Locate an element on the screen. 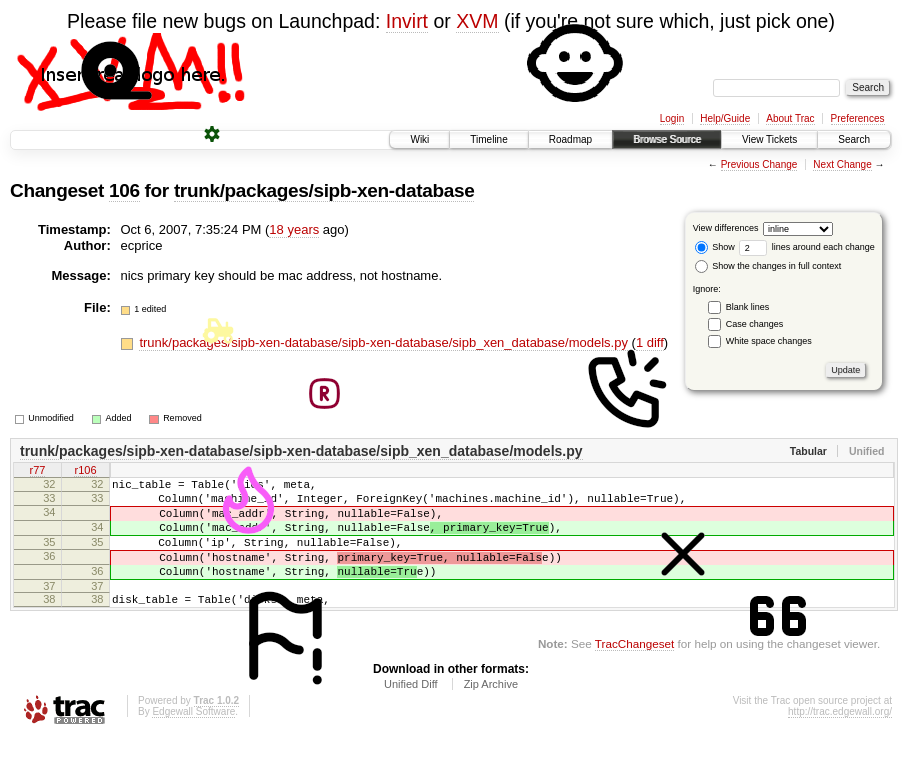 The width and height of the screenshot is (902, 766). access child-friendly or family mode is located at coordinates (575, 63).